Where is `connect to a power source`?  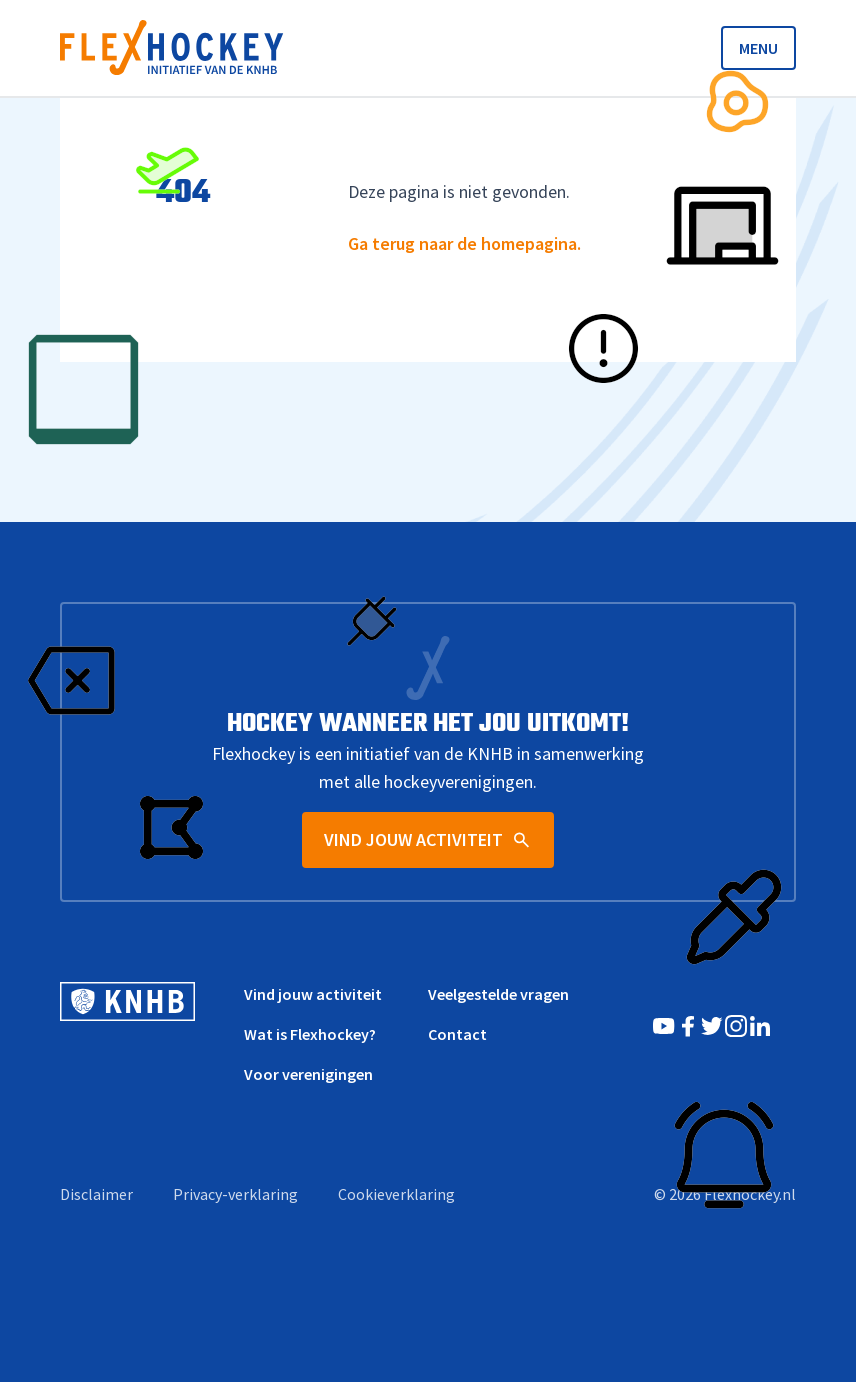 connect to a power source is located at coordinates (371, 622).